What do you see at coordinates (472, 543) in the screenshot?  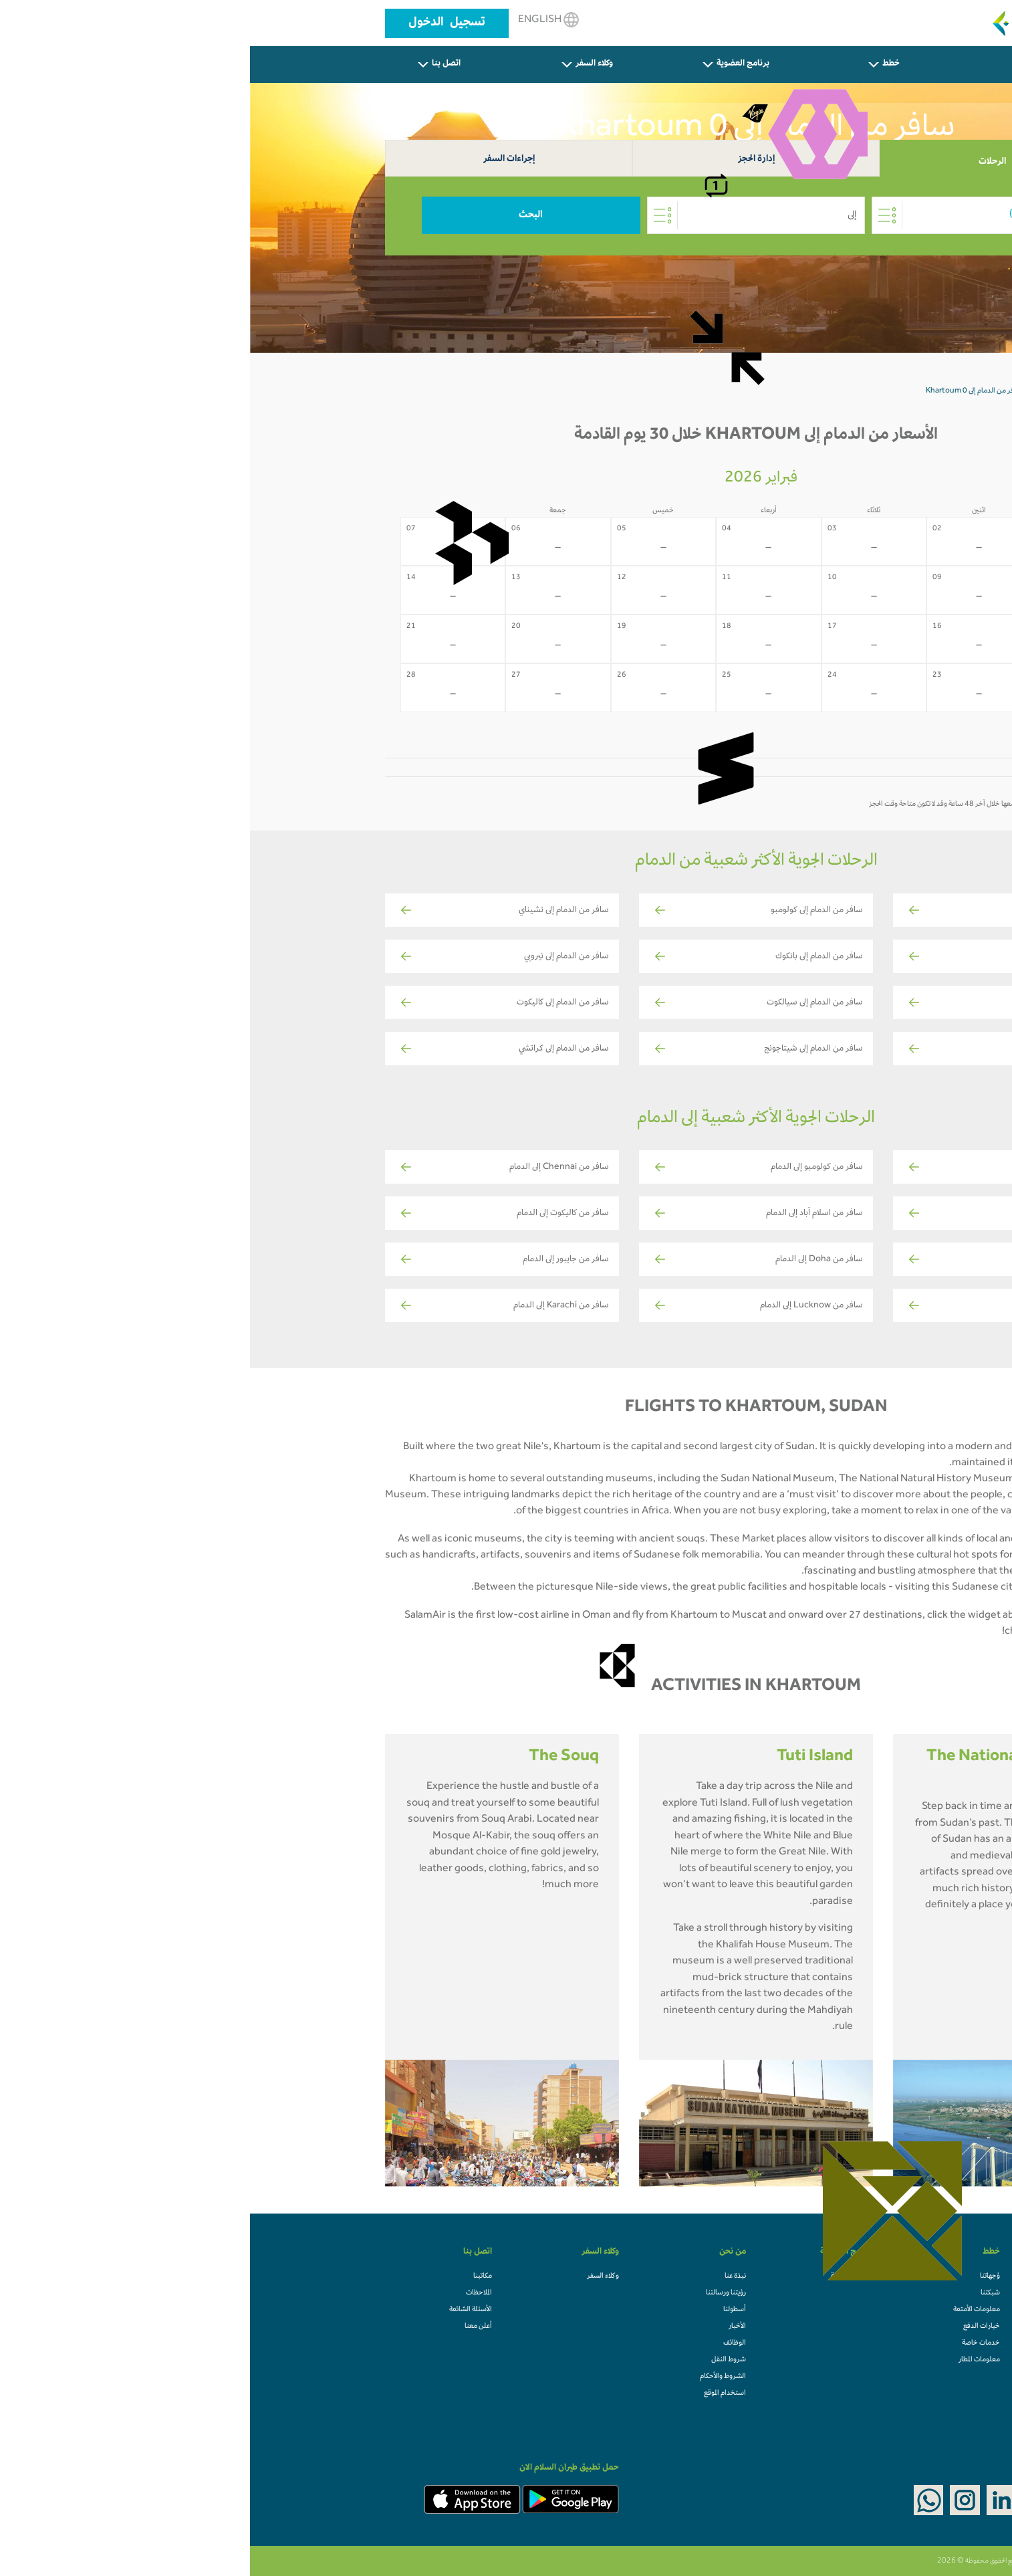 I see `open dovetail app` at bounding box center [472, 543].